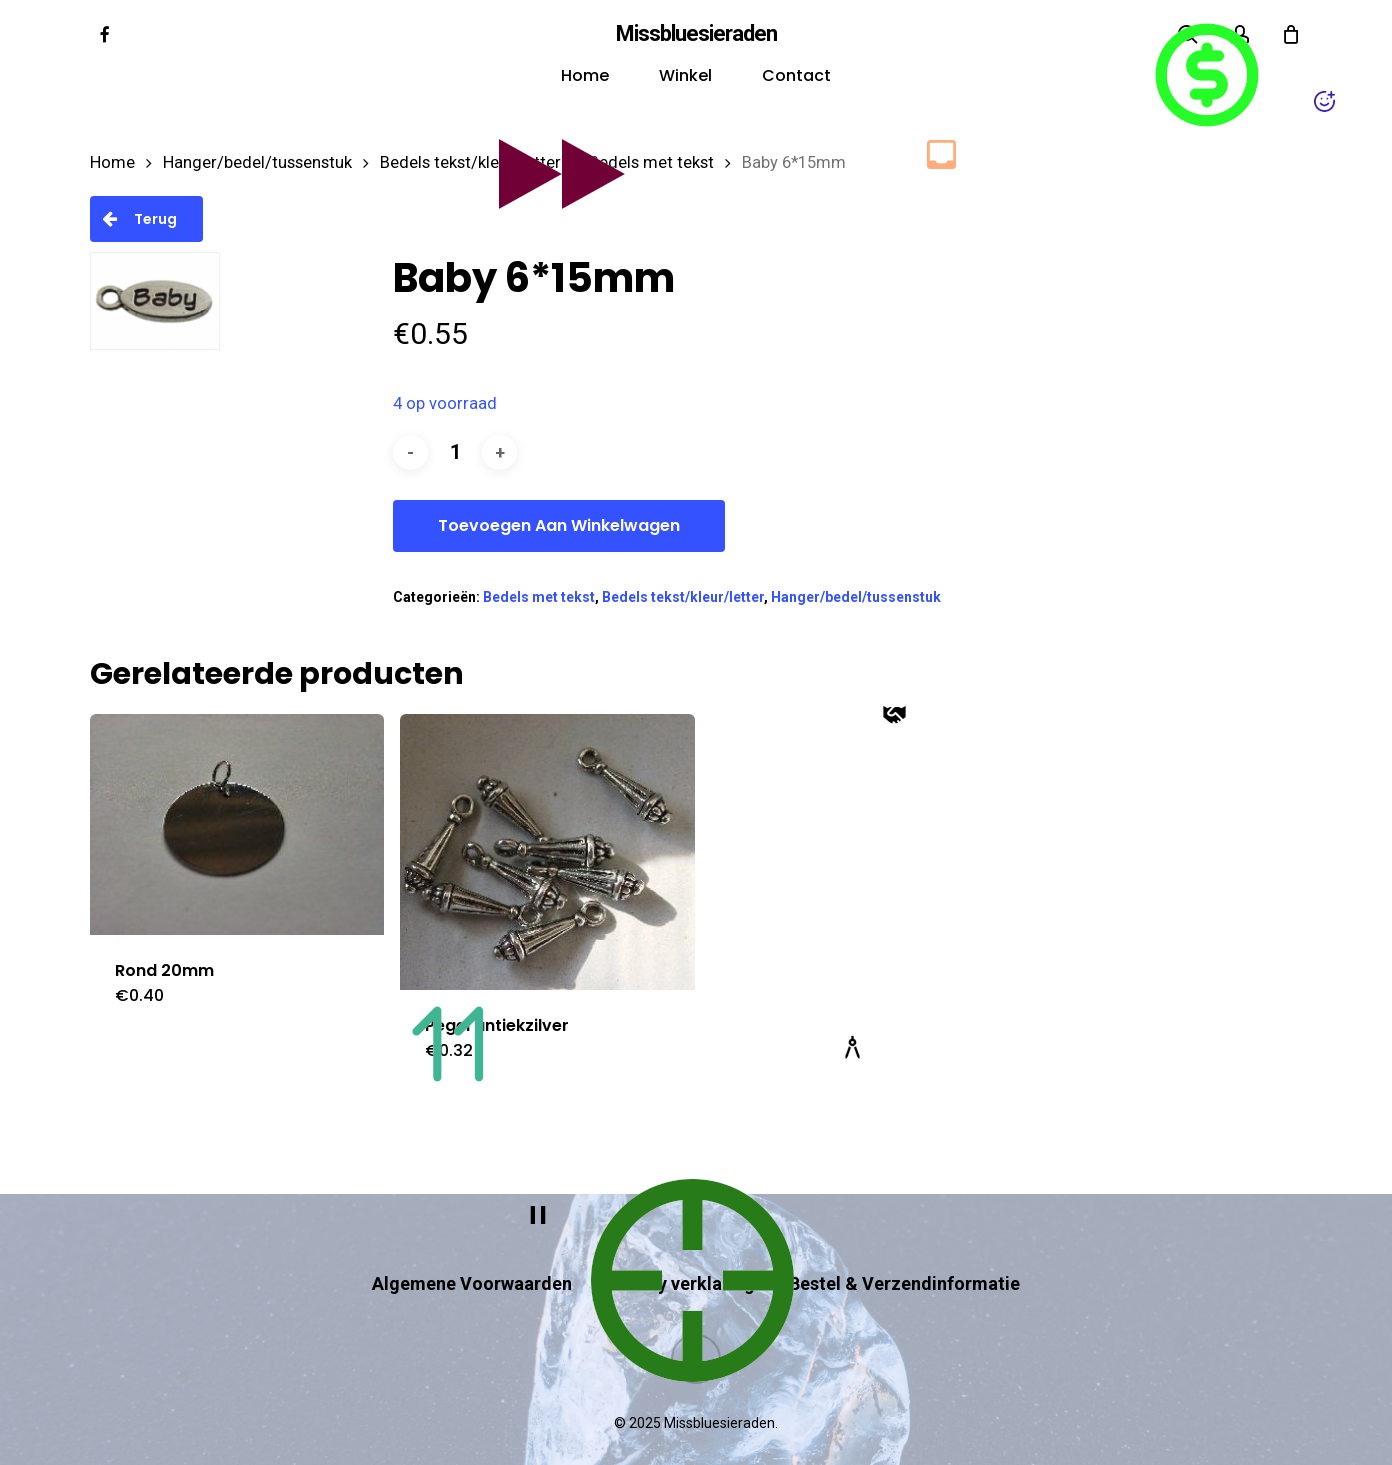 Image resolution: width=1392 pixels, height=1465 pixels. What do you see at coordinates (1324, 101) in the screenshot?
I see `add a reaction to a message` at bounding box center [1324, 101].